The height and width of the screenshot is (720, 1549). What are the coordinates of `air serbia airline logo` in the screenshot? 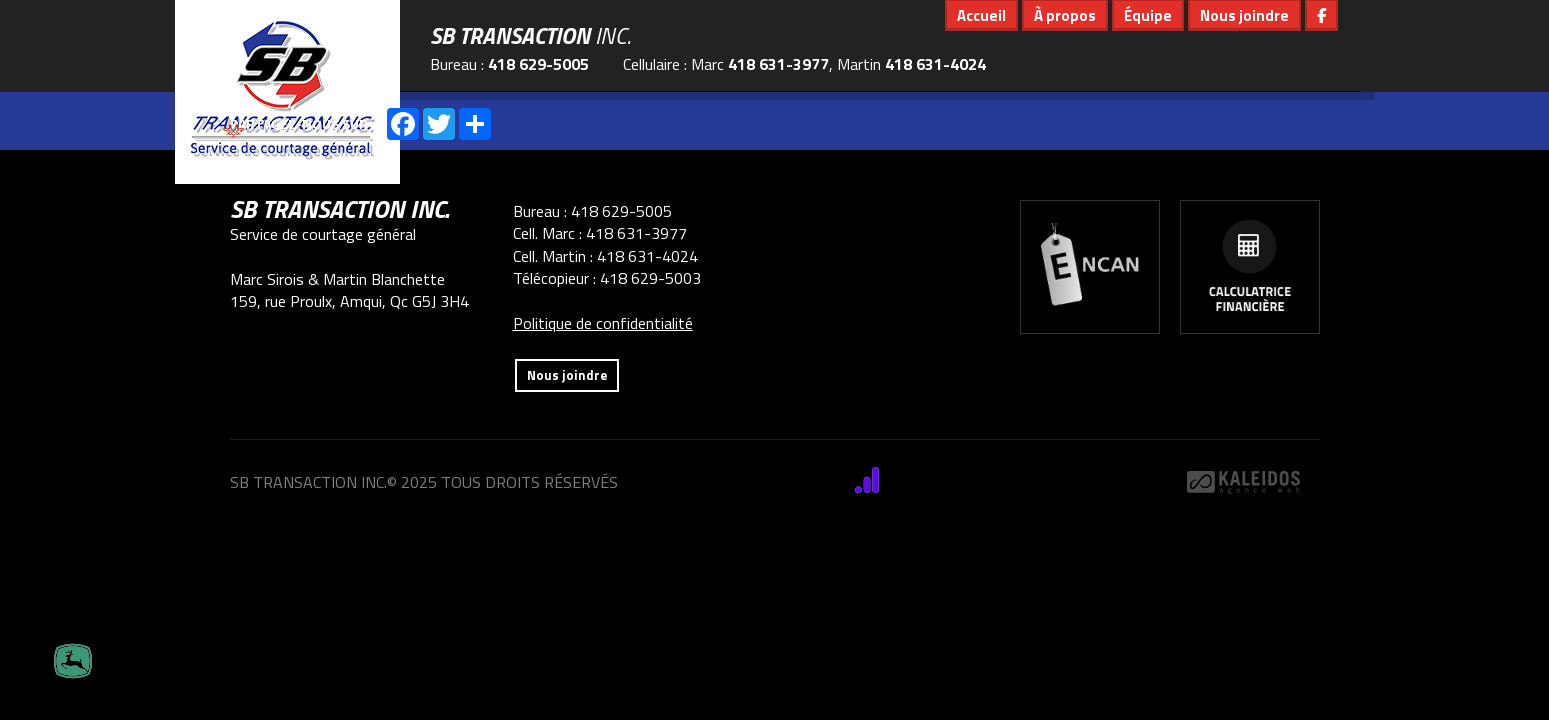 It's located at (233, 131).